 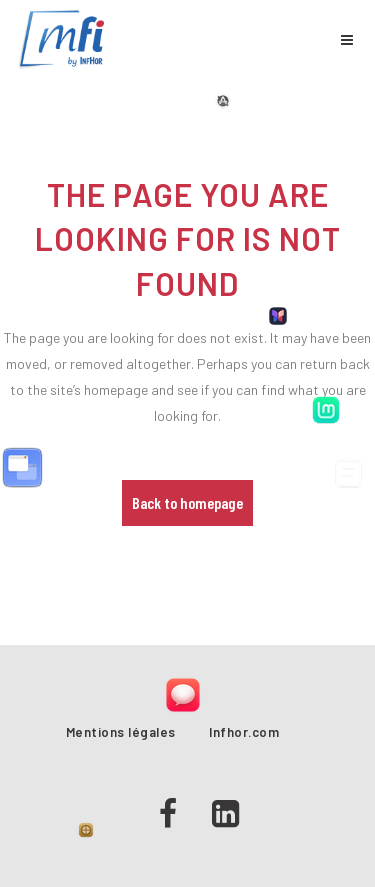 What do you see at coordinates (348, 472) in the screenshot?
I see `access clipboard history` at bounding box center [348, 472].